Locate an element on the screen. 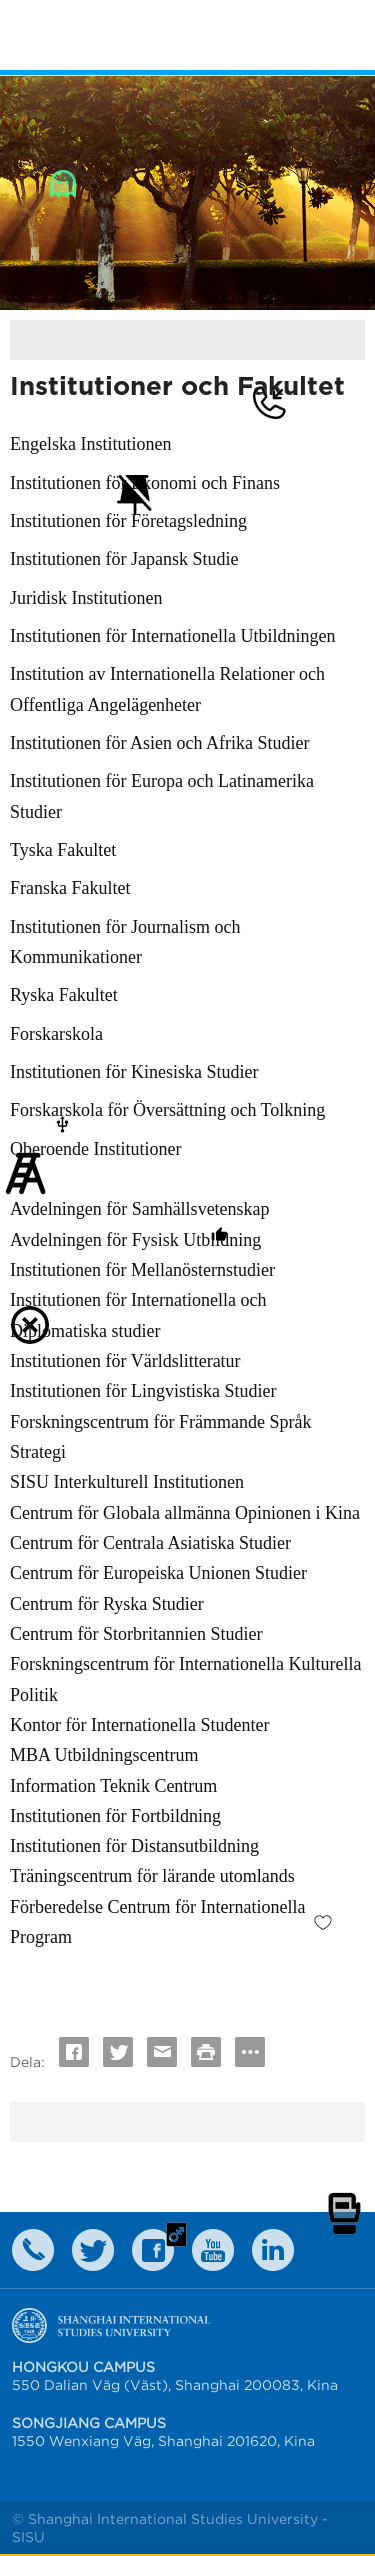 This screenshot has width=375, height=2556. access tools or equipment section is located at coordinates (26, 1173).